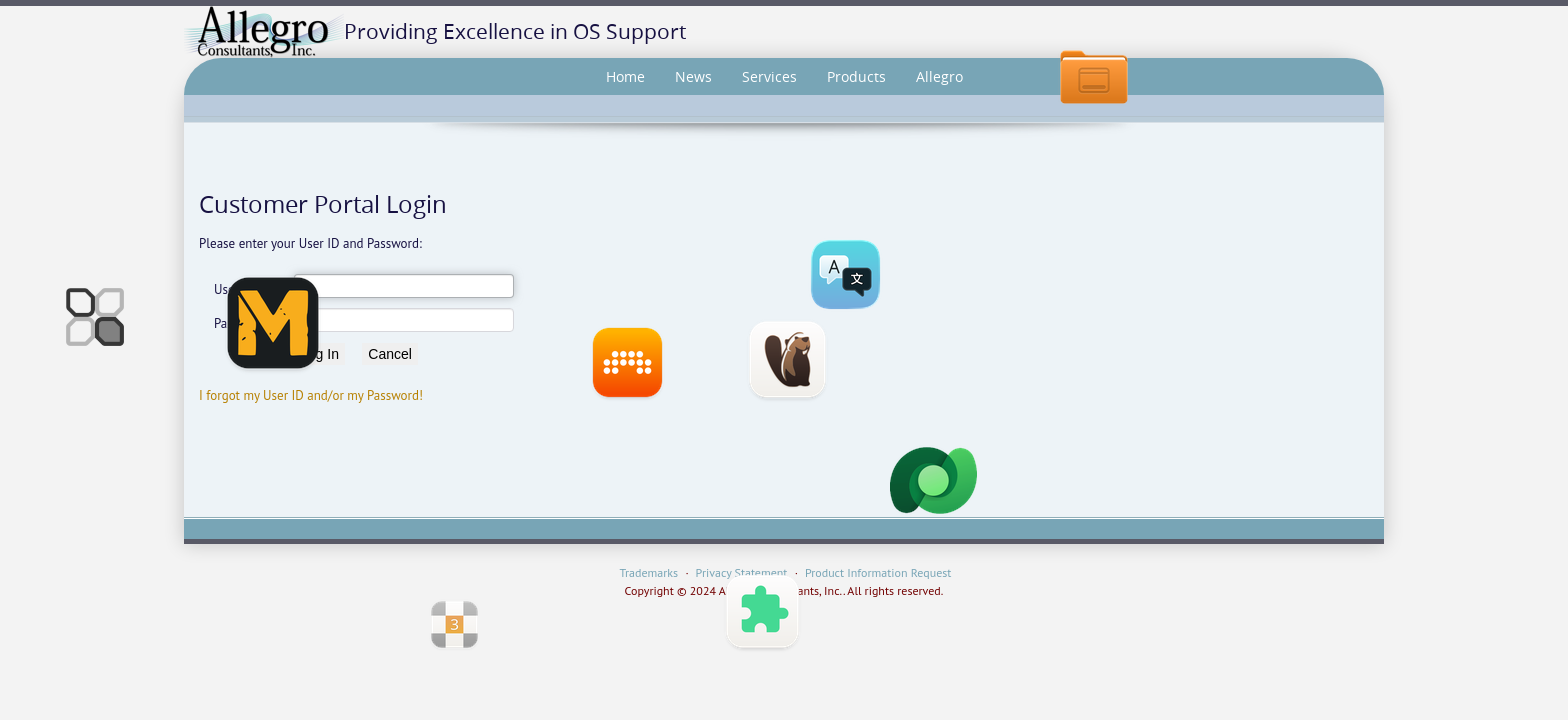 This screenshot has height=720, width=1568. I want to click on open bitwig studio music production software, so click(627, 362).